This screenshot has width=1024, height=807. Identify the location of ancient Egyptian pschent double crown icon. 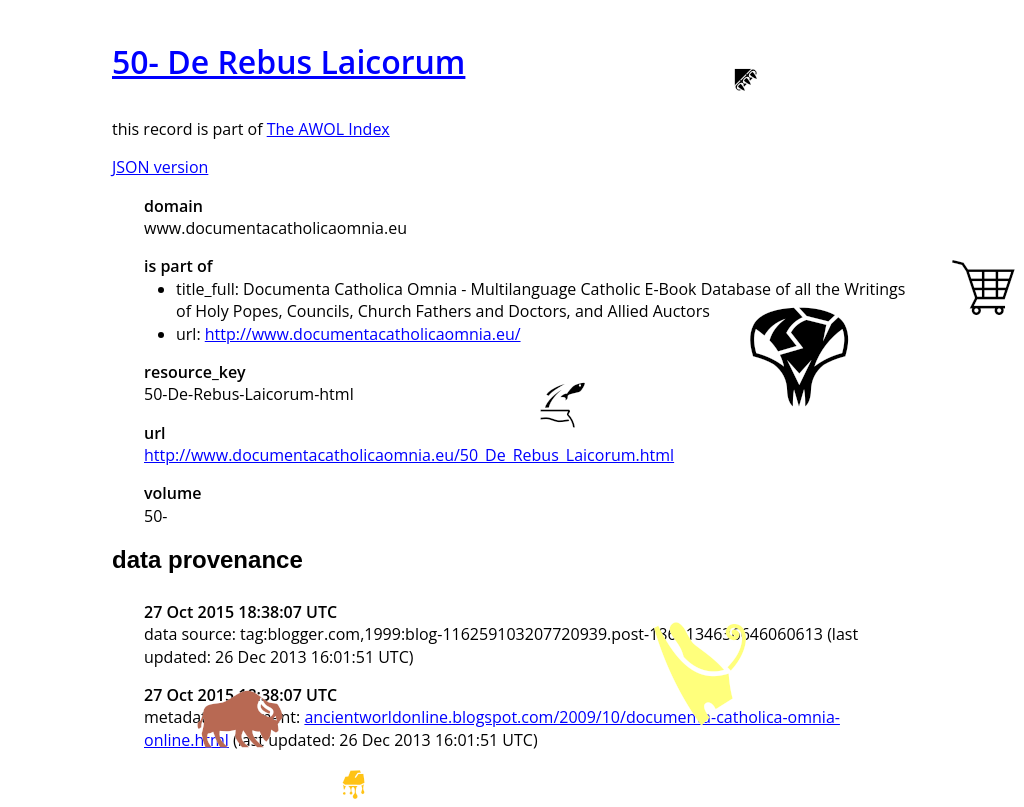
(700, 674).